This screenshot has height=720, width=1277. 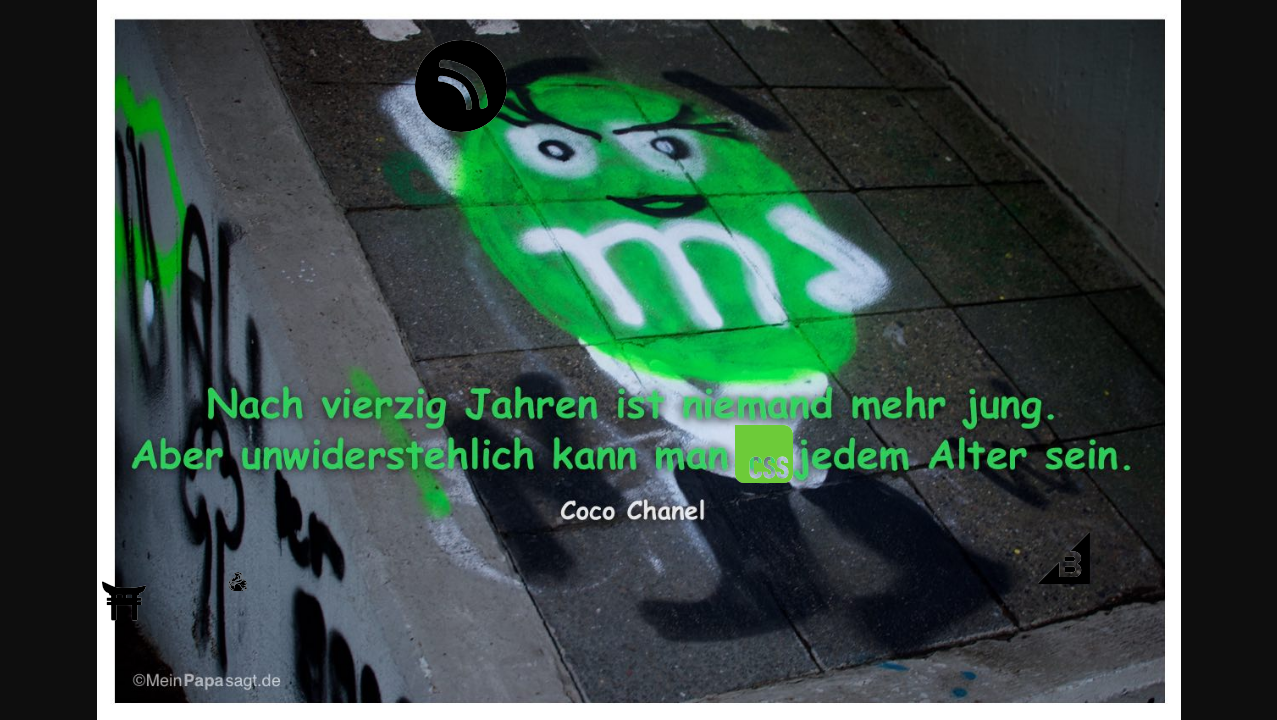 What do you see at coordinates (237, 581) in the screenshot?
I see `apache flink logo` at bounding box center [237, 581].